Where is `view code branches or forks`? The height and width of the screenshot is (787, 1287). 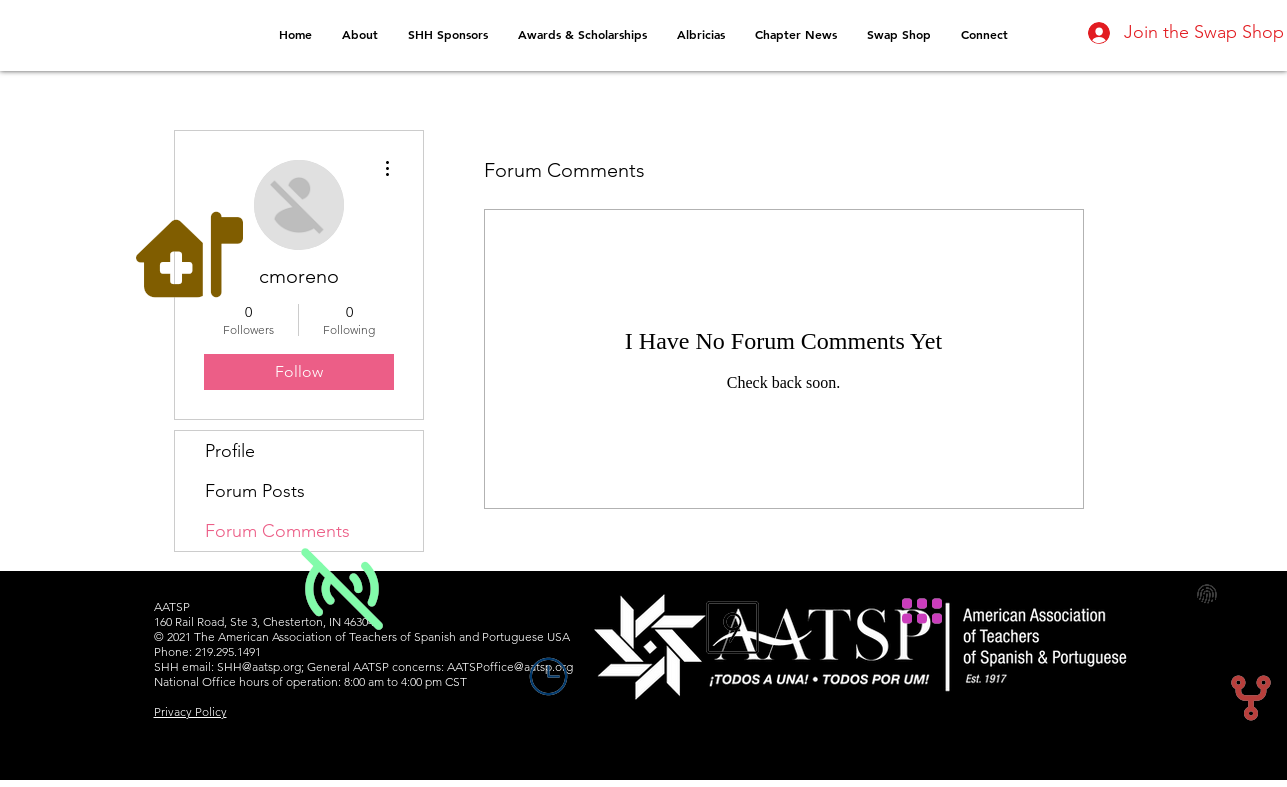
view code branches or forks is located at coordinates (1251, 698).